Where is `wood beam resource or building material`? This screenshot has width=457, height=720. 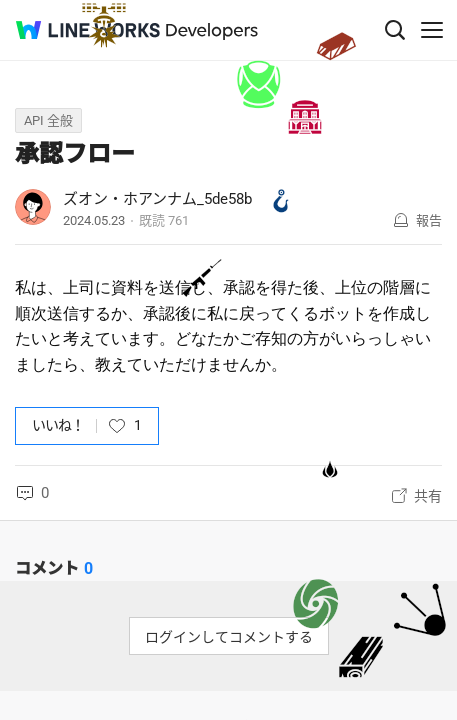
wood beam resource or building material is located at coordinates (361, 657).